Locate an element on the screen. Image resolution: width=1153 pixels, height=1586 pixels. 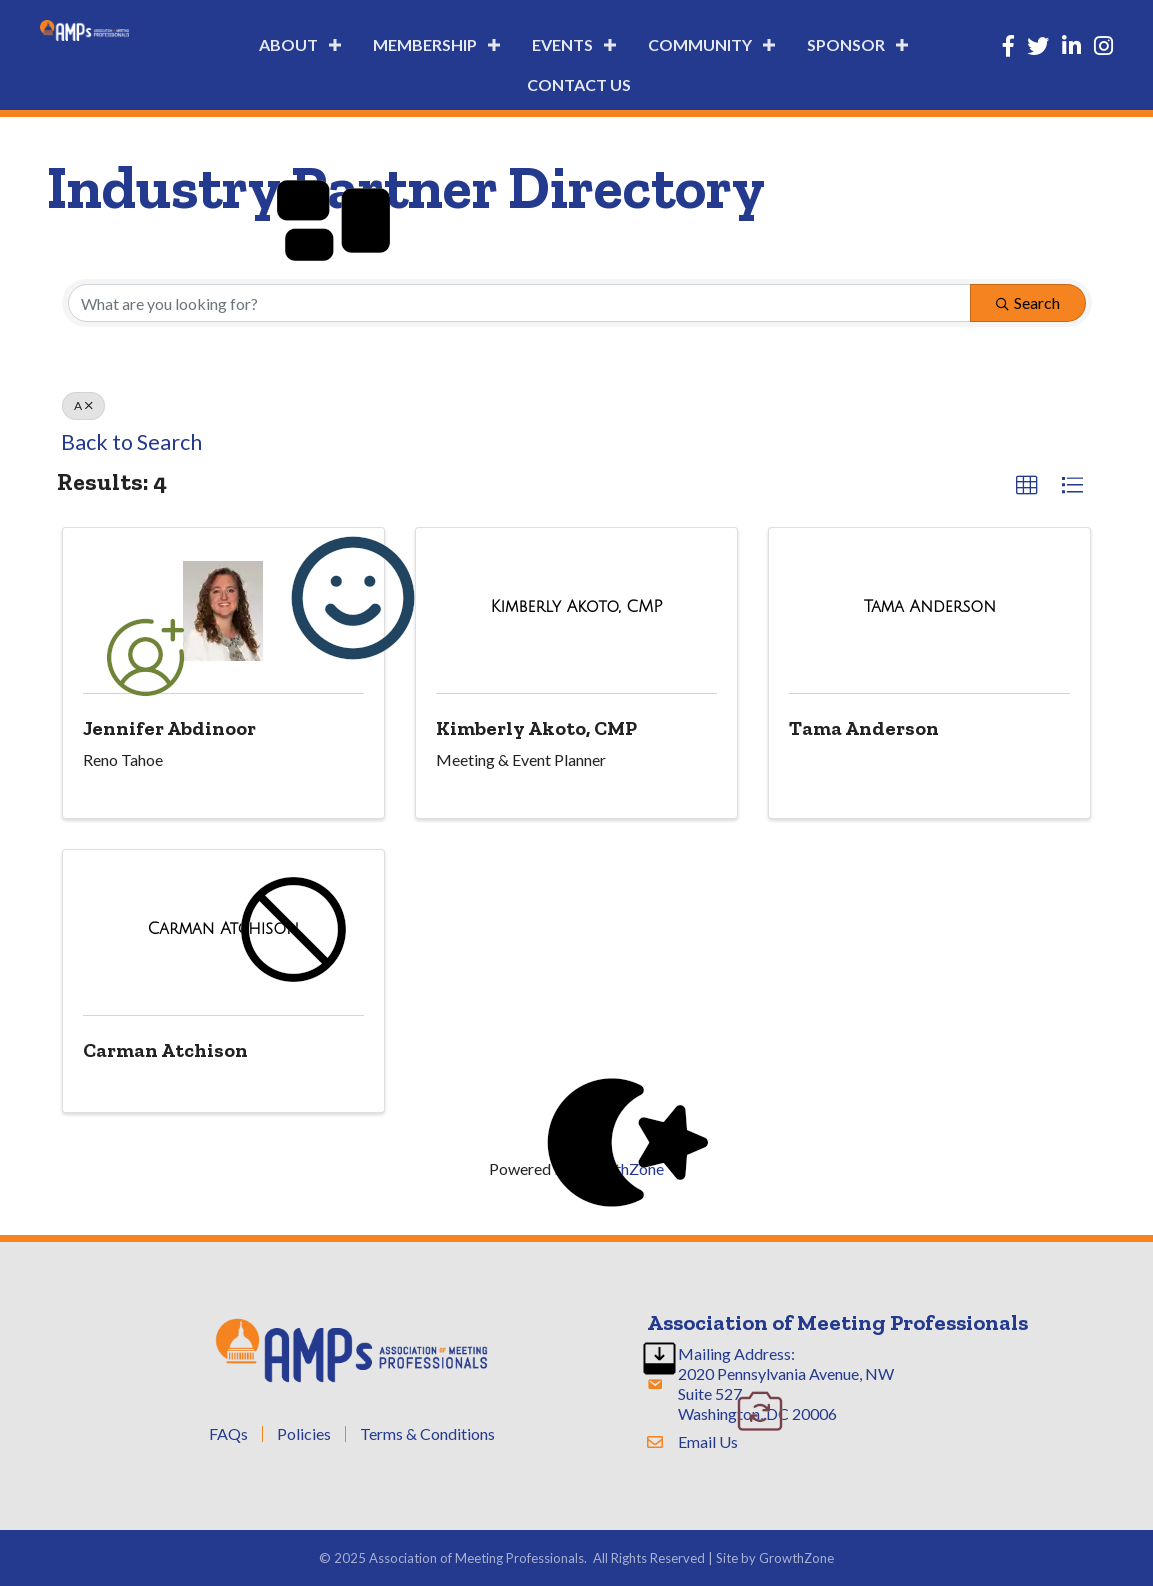
add a new user or contact is located at coordinates (145, 657).